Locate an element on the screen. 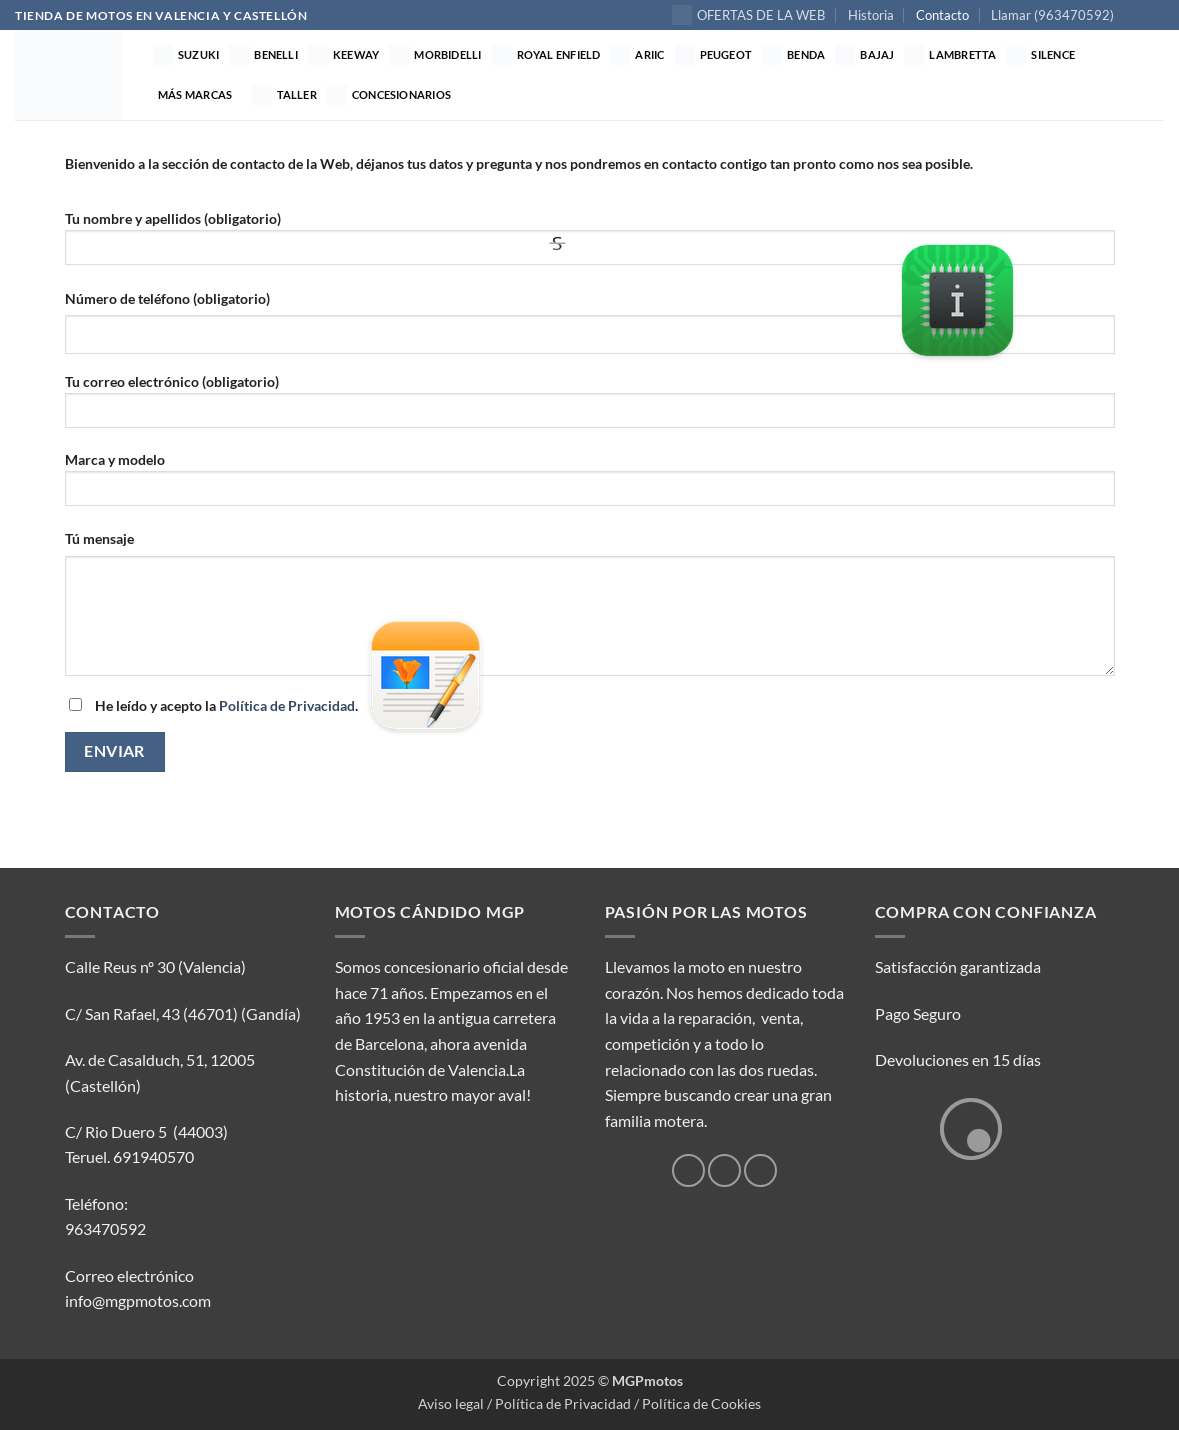  open hwloc hardware locality utility is located at coordinates (957, 300).